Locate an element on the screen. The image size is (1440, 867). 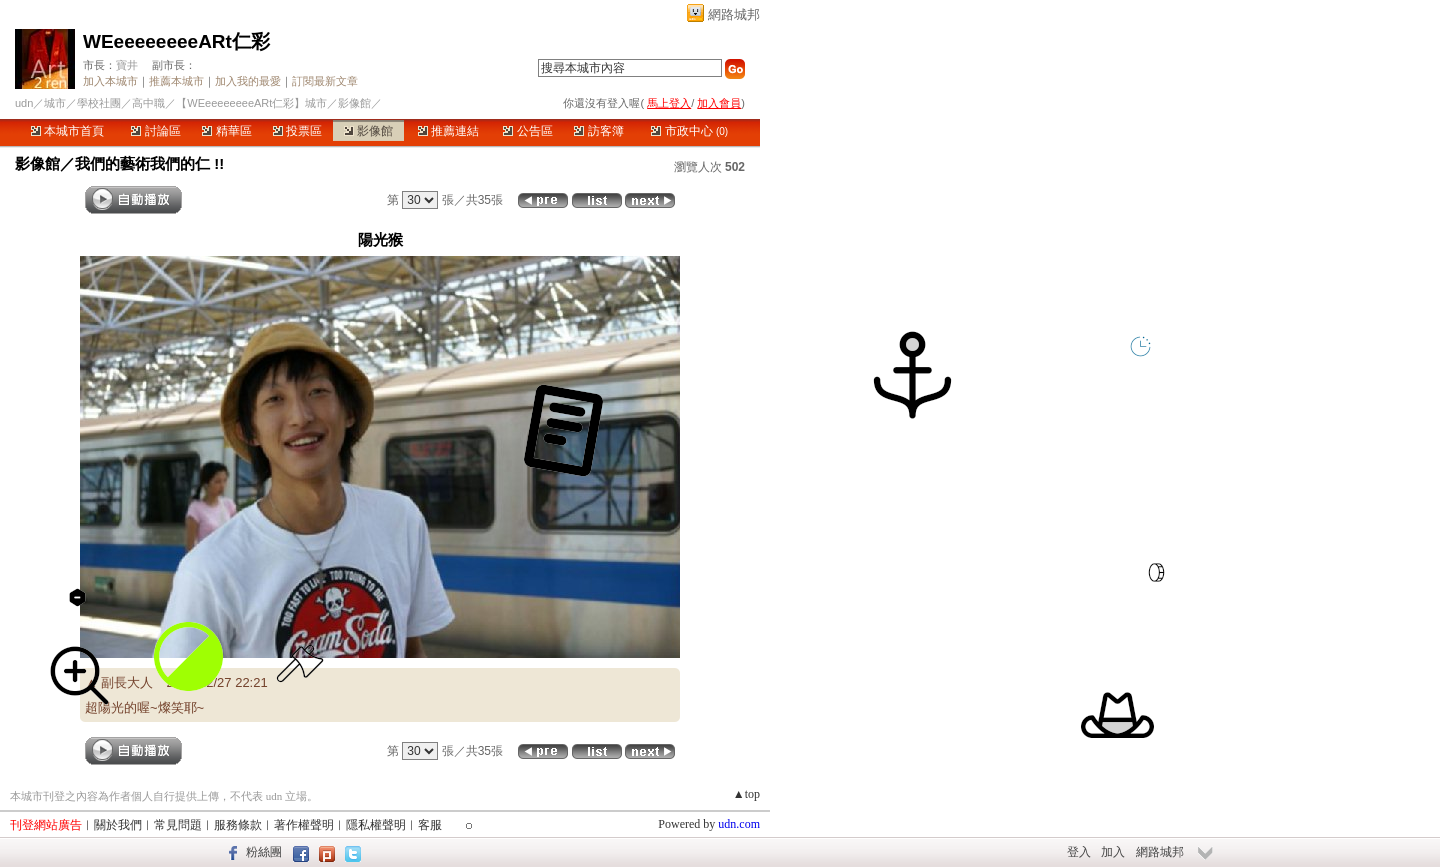
access woodcutting or crafting tools is located at coordinates (300, 665).